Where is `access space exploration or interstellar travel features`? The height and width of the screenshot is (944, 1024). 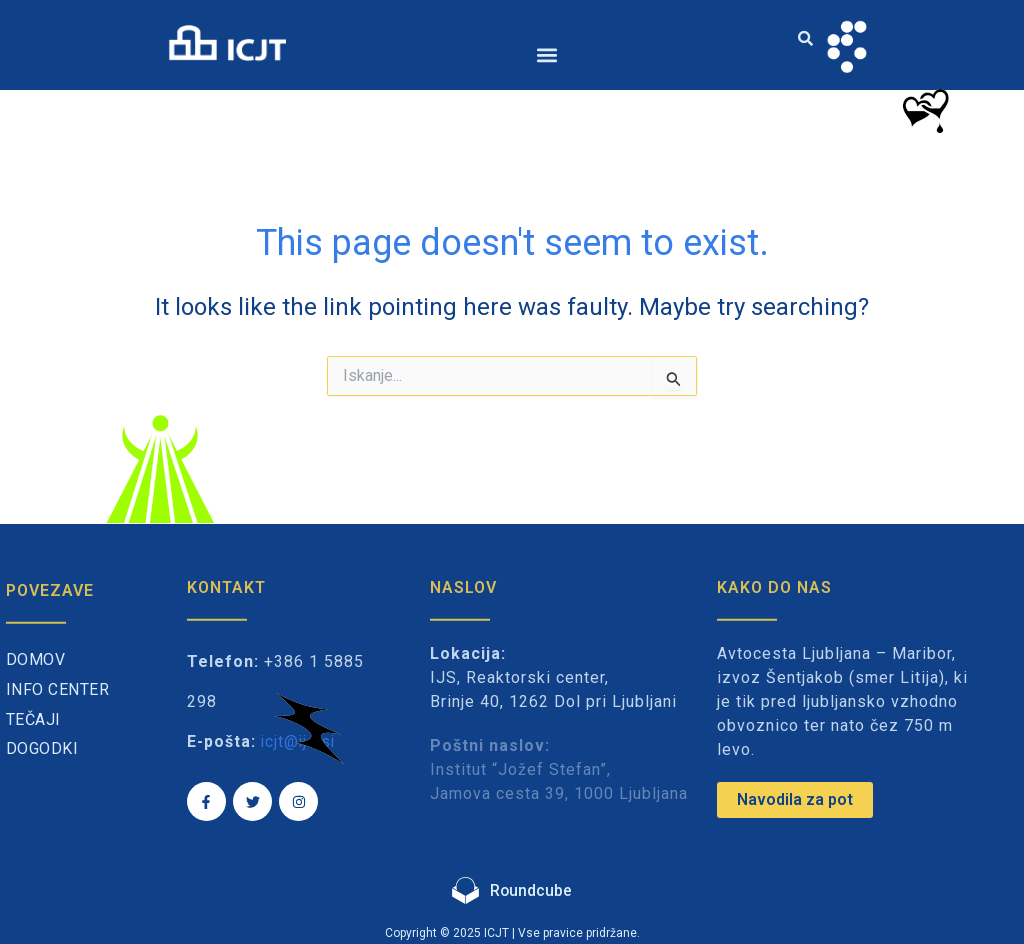 access space exploration or interstellar travel features is located at coordinates (161, 469).